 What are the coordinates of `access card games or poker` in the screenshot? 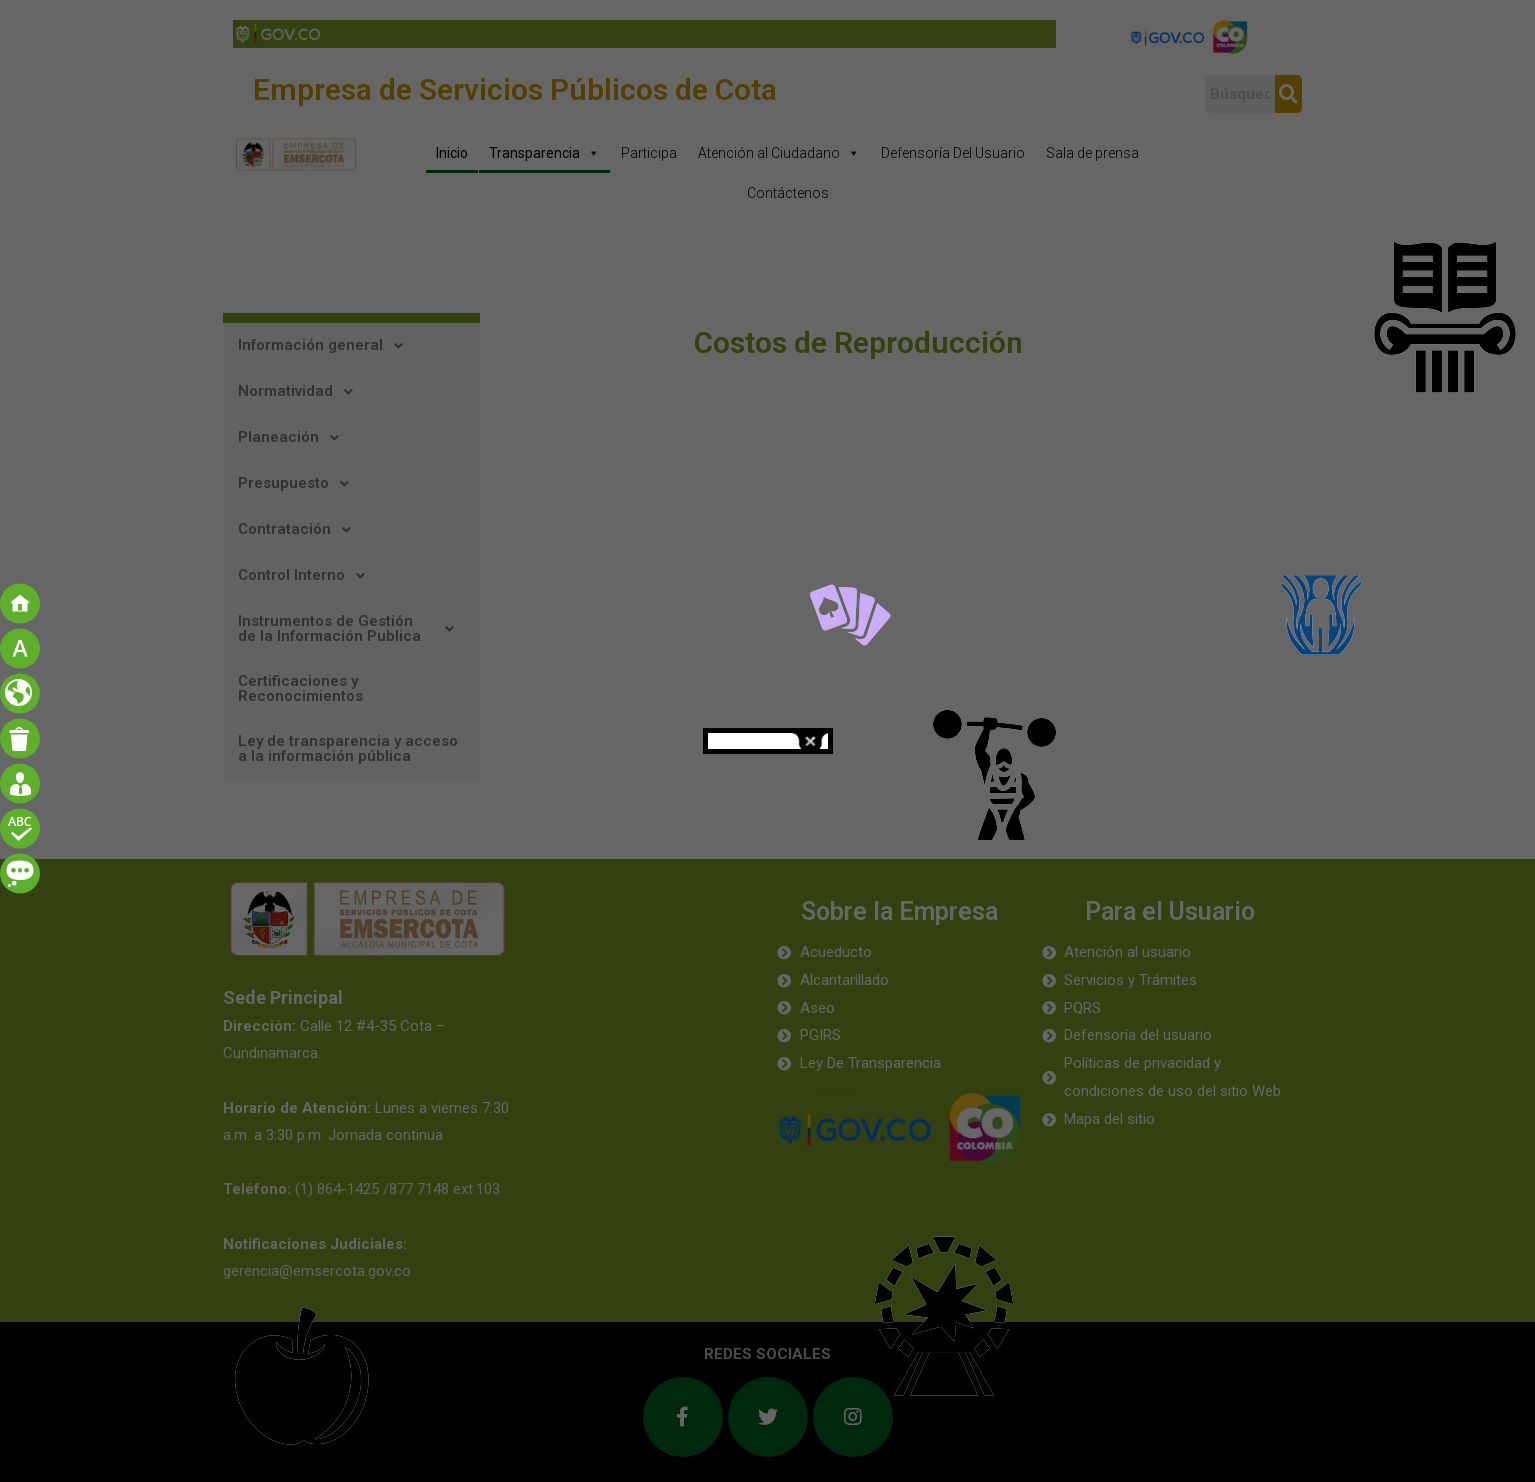 It's located at (850, 615).